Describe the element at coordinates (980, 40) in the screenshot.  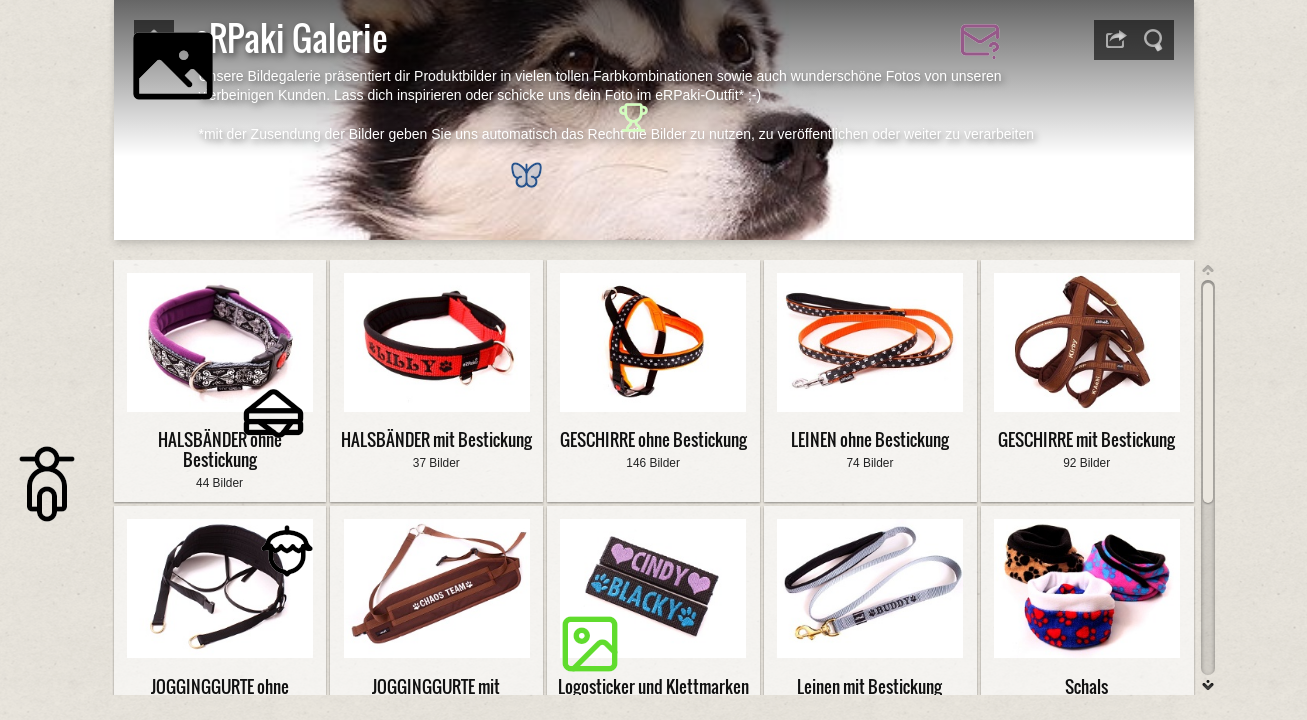
I see `access email help or support` at that location.